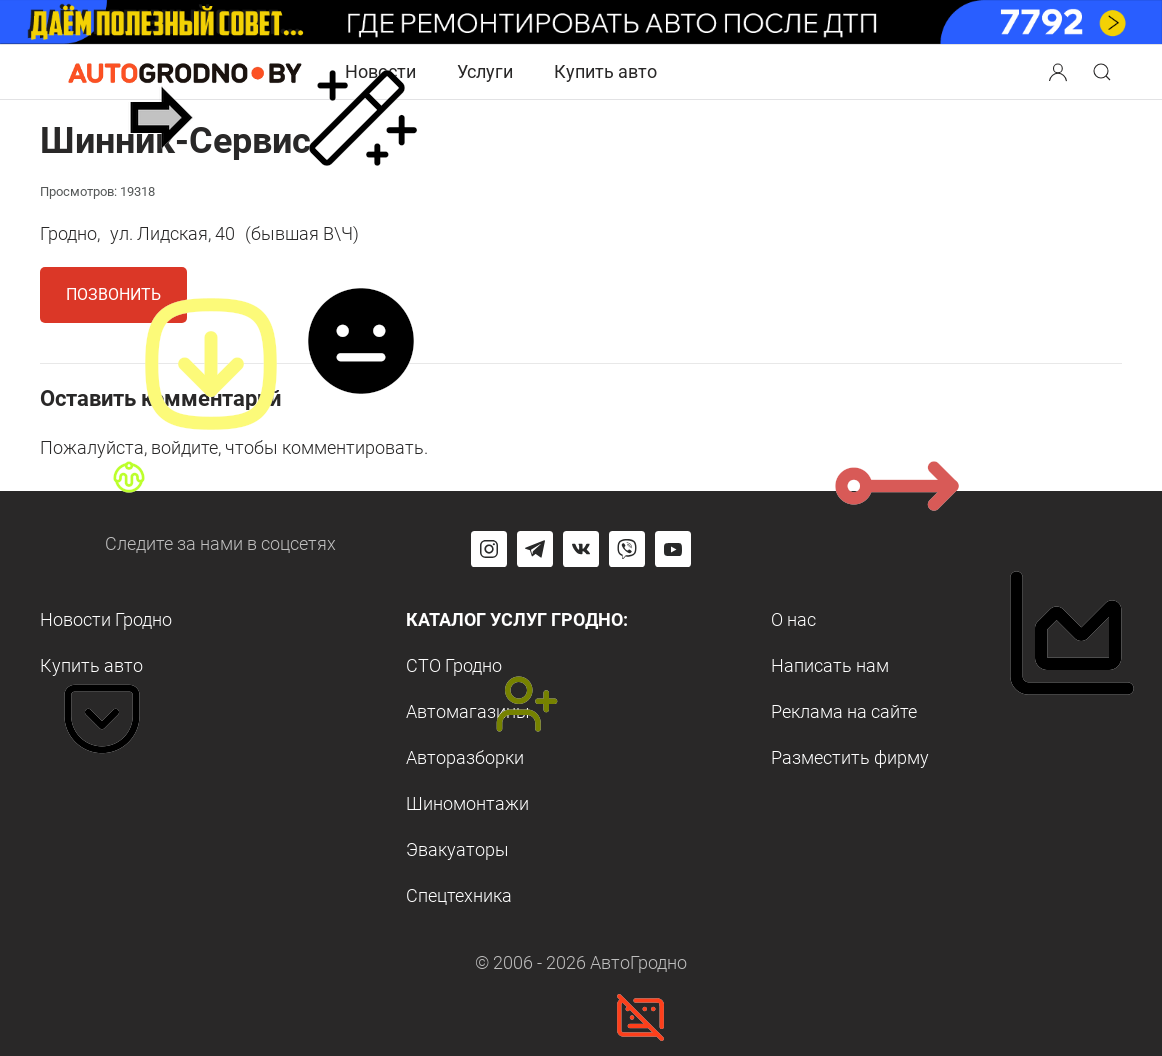 The width and height of the screenshot is (1162, 1056). What do you see at coordinates (640, 1017) in the screenshot?
I see `disable keyboard input` at bounding box center [640, 1017].